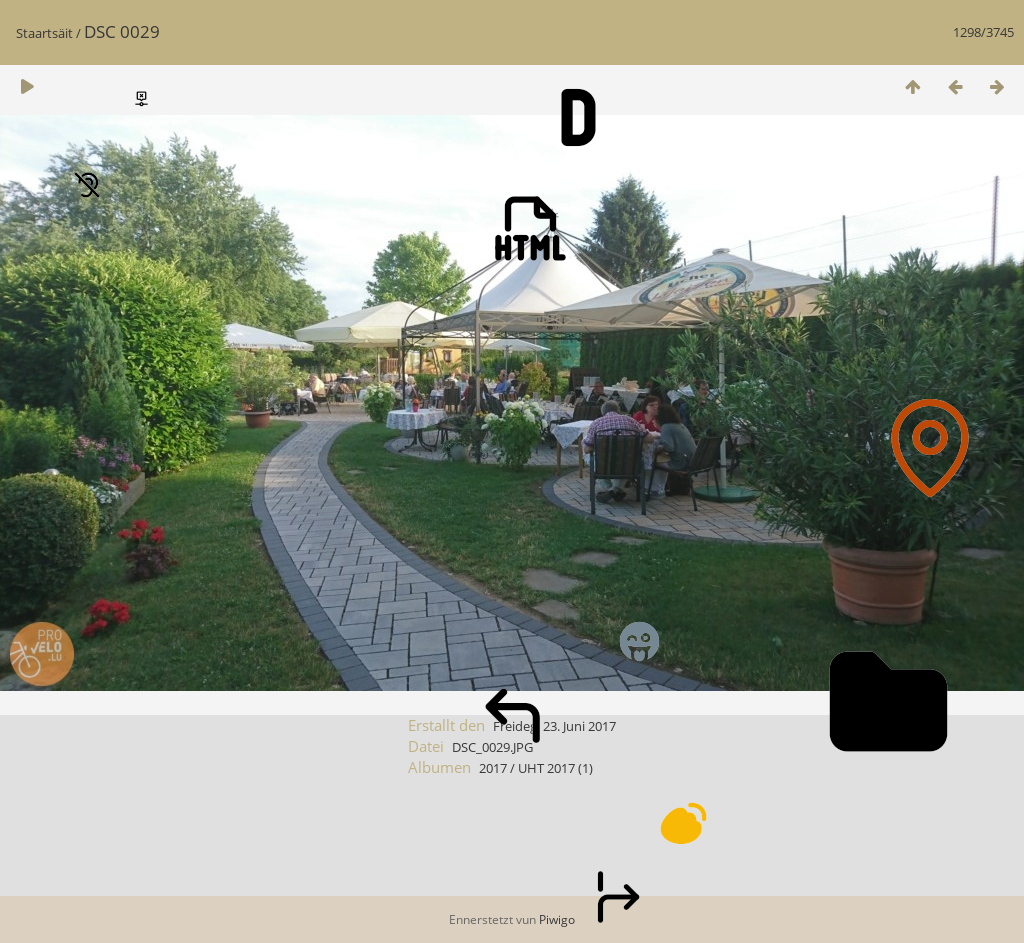  Describe the element at coordinates (530, 228) in the screenshot. I see `indicates an HTML file type` at that location.